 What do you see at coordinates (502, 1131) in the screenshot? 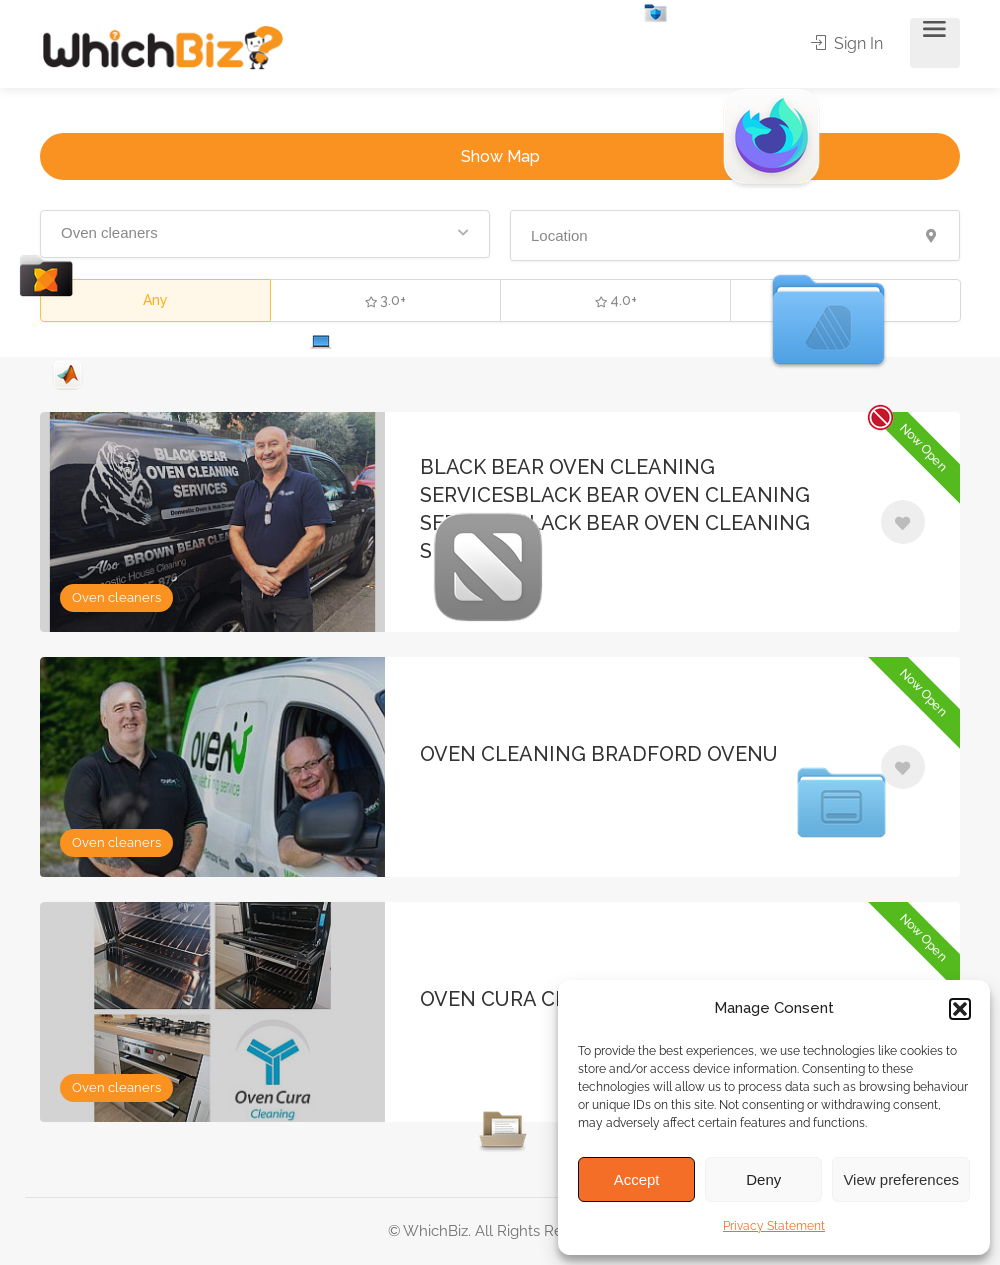
I see `open an existing document or file` at bounding box center [502, 1131].